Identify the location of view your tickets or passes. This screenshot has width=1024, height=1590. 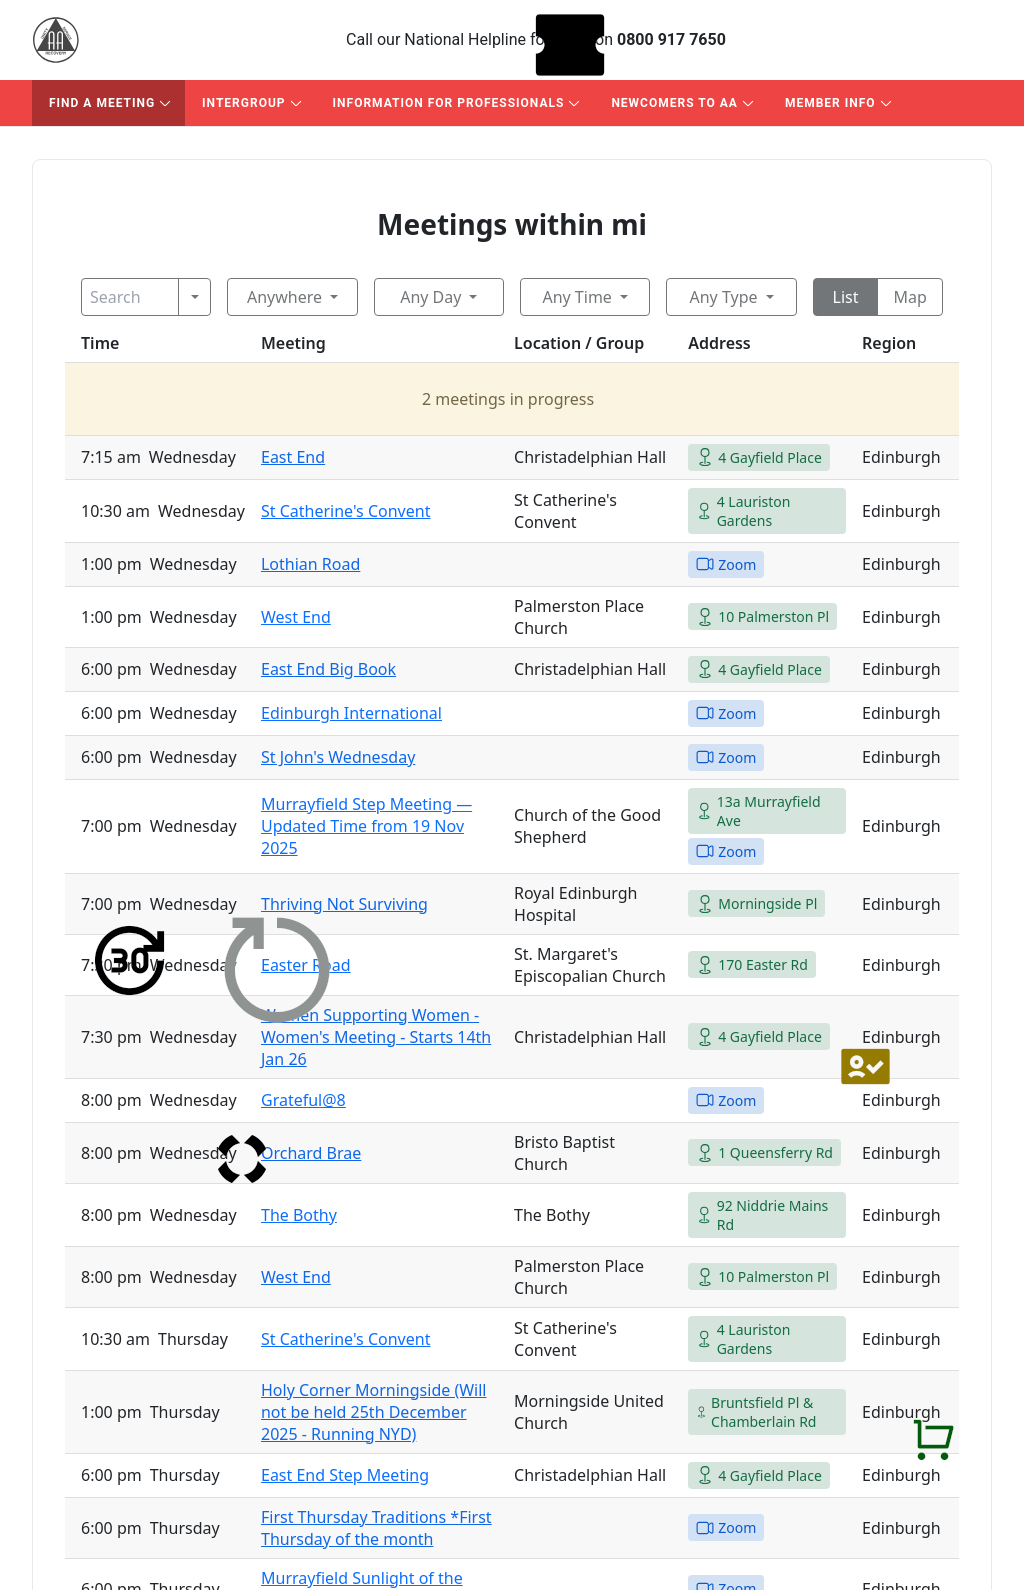
(570, 45).